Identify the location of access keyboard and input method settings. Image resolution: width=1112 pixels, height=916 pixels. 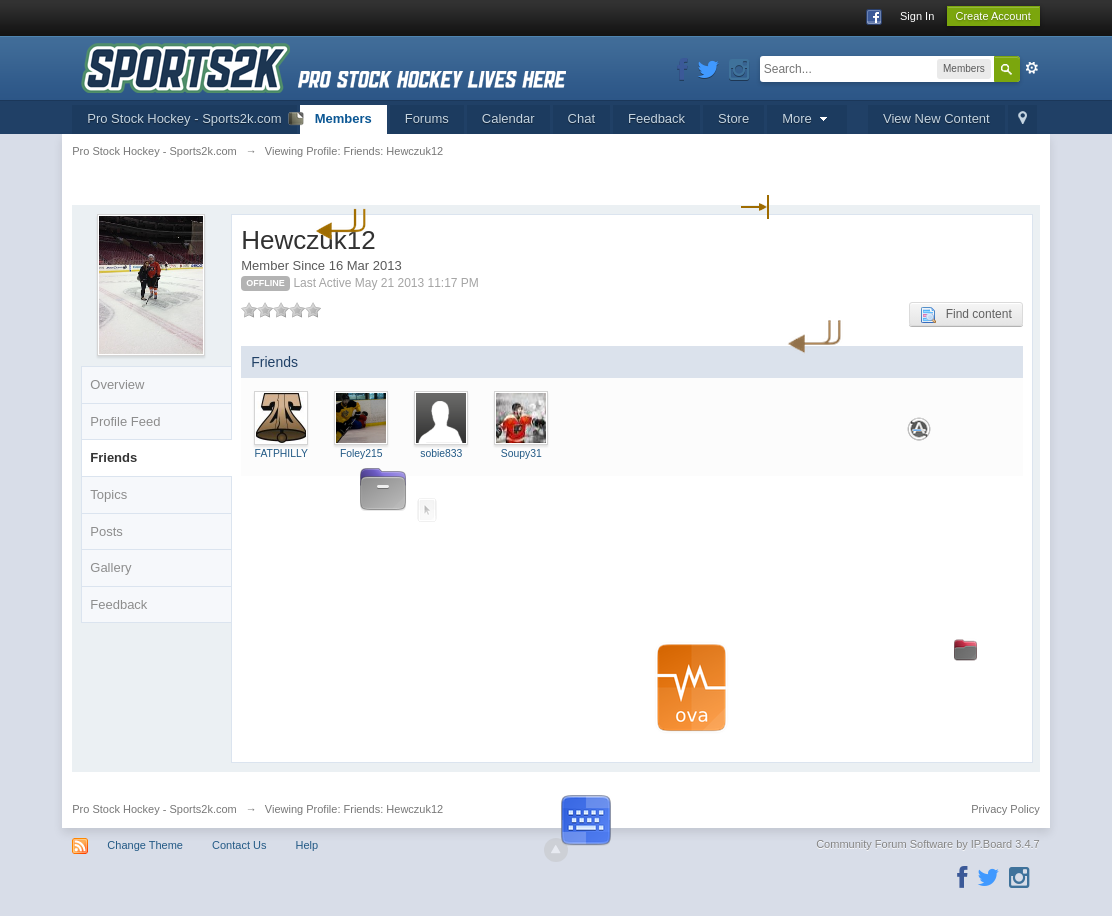
(586, 820).